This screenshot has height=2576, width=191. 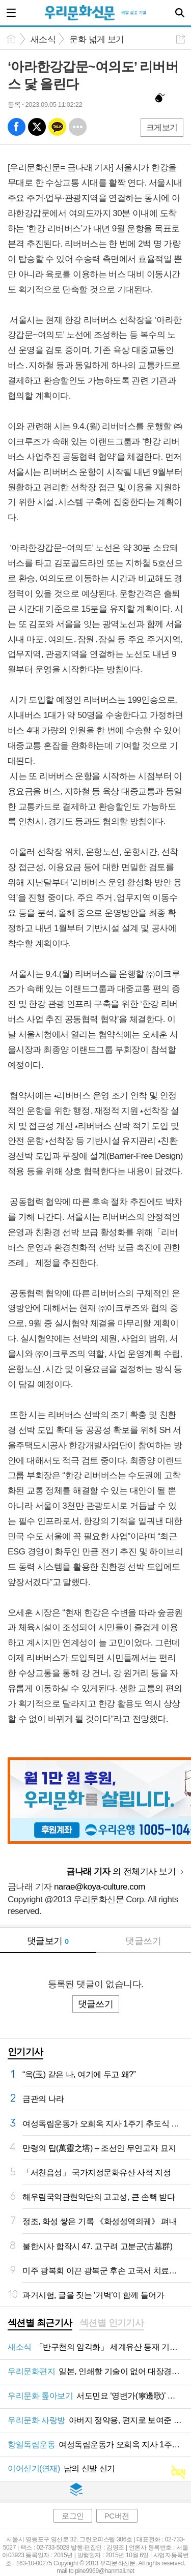 I want to click on remove a layer from the stack, so click(x=76, y=2489).